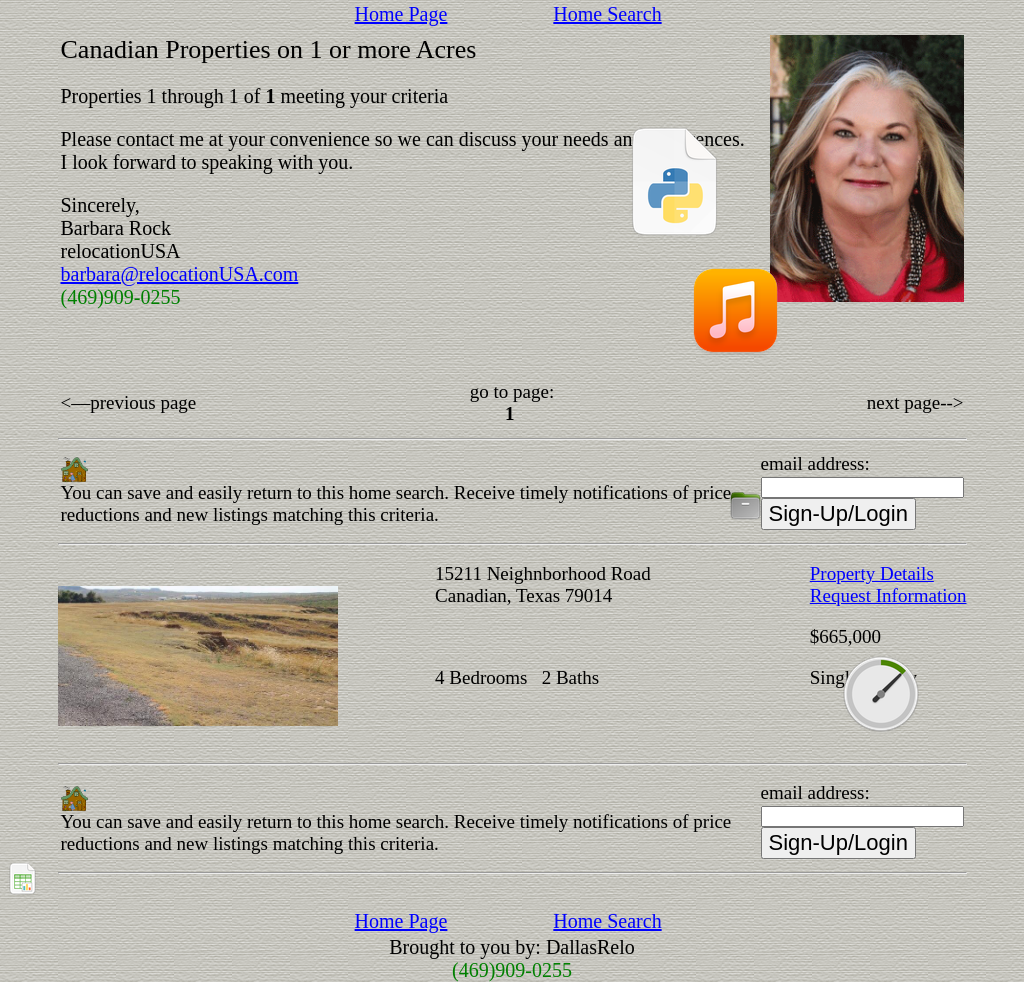  What do you see at coordinates (881, 694) in the screenshot?
I see `open sysprof system profiler` at bounding box center [881, 694].